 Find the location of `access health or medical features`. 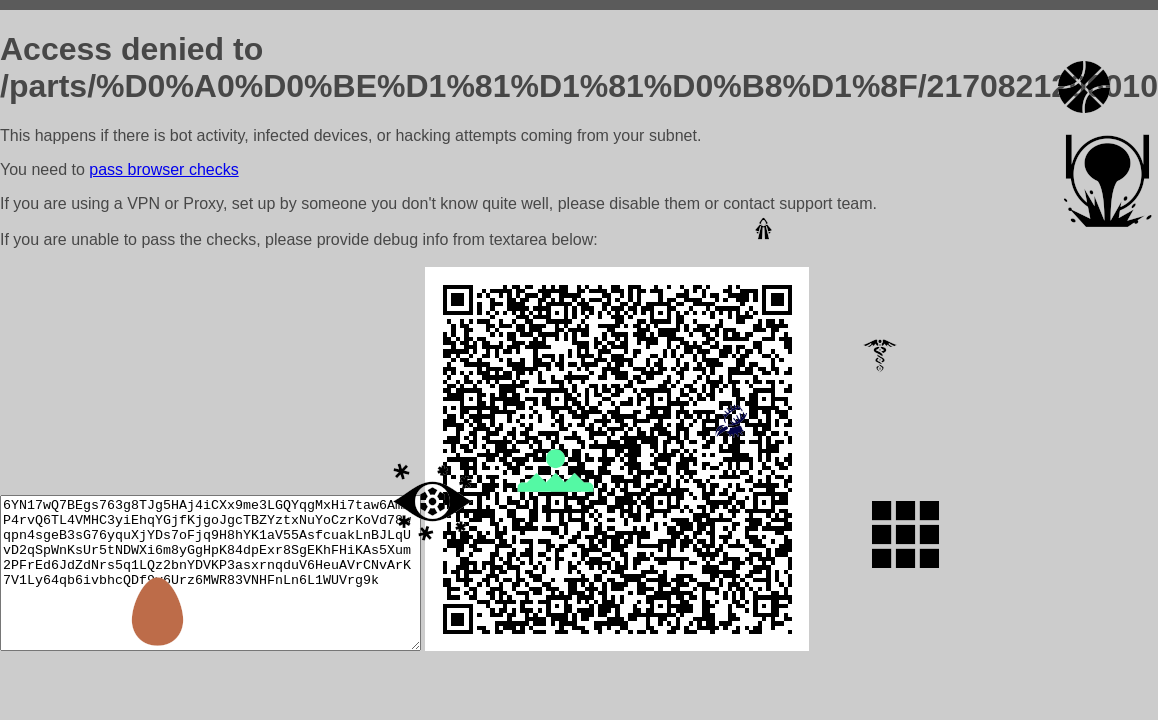

access health or medical features is located at coordinates (880, 356).